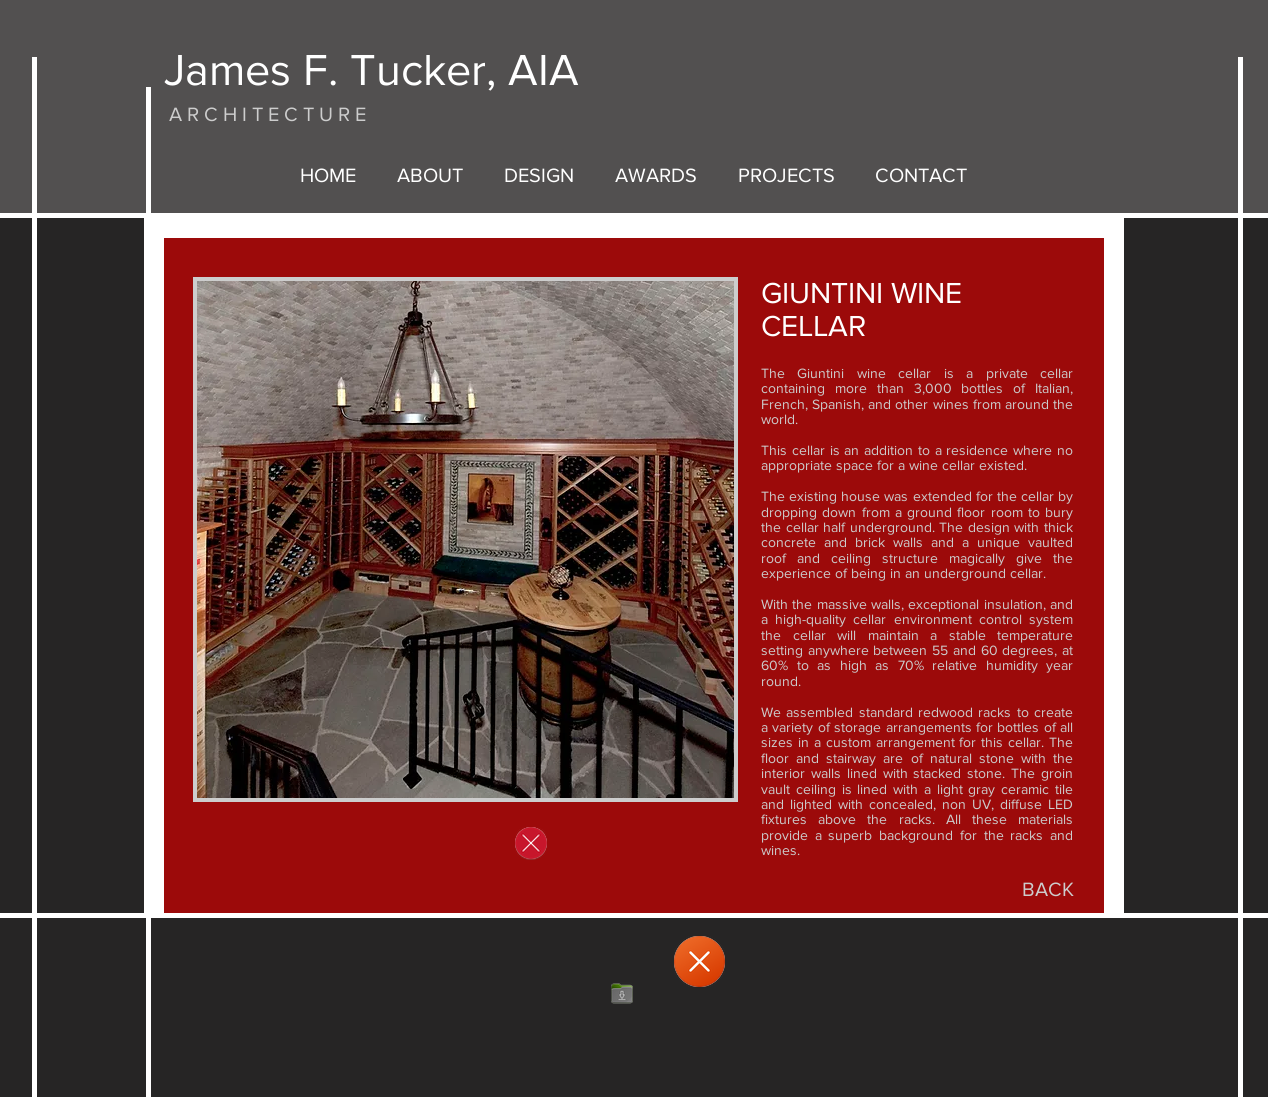 Image resolution: width=1268 pixels, height=1097 pixels. What do you see at coordinates (699, 961) in the screenshot?
I see `indicates an error or failed action` at bounding box center [699, 961].